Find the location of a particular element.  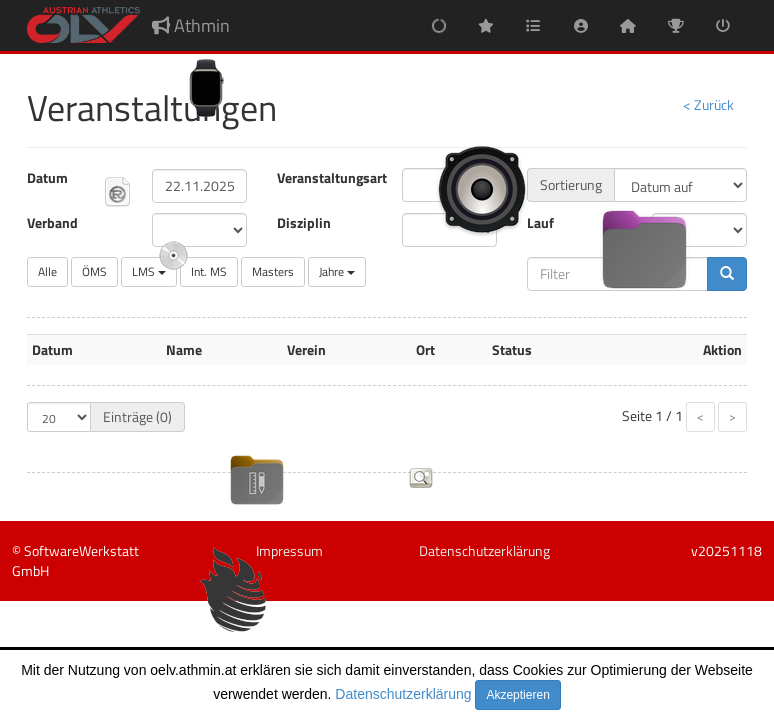

open glade interface designer is located at coordinates (232, 589).